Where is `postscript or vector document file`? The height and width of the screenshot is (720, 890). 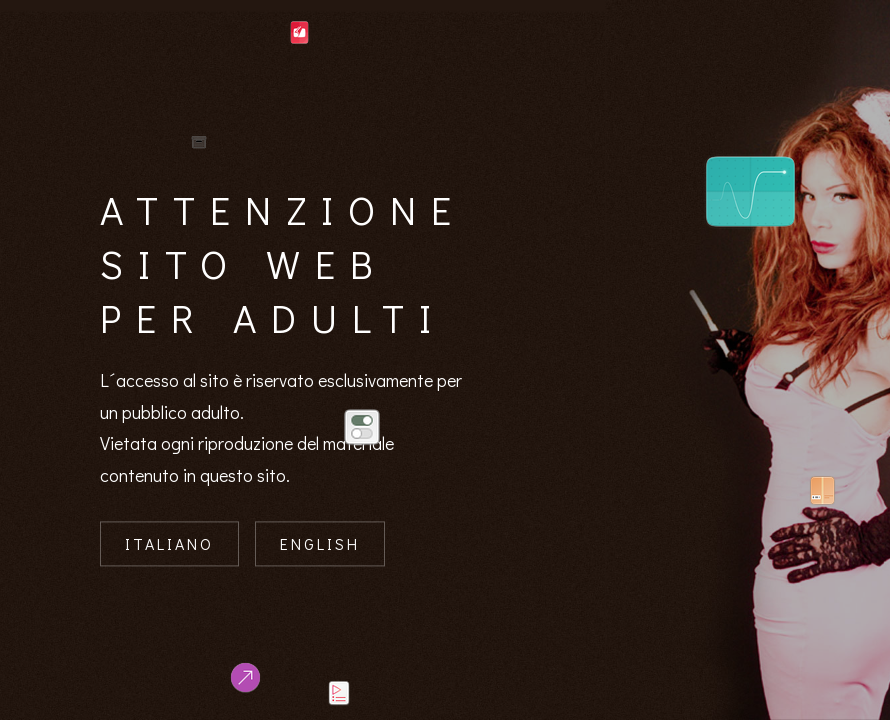 postscript or vector document file is located at coordinates (299, 32).